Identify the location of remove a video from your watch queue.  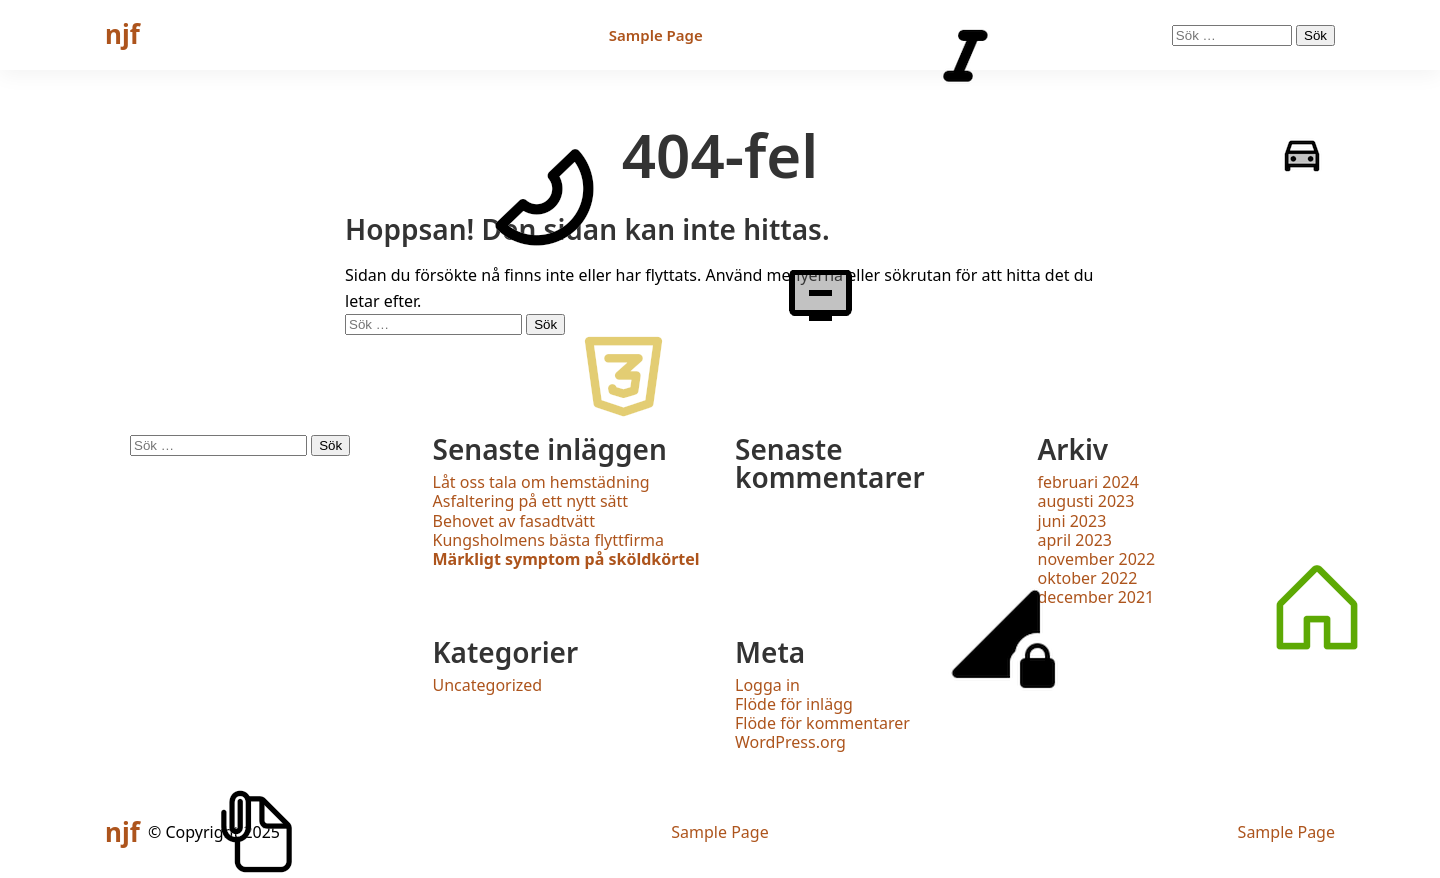
(820, 295).